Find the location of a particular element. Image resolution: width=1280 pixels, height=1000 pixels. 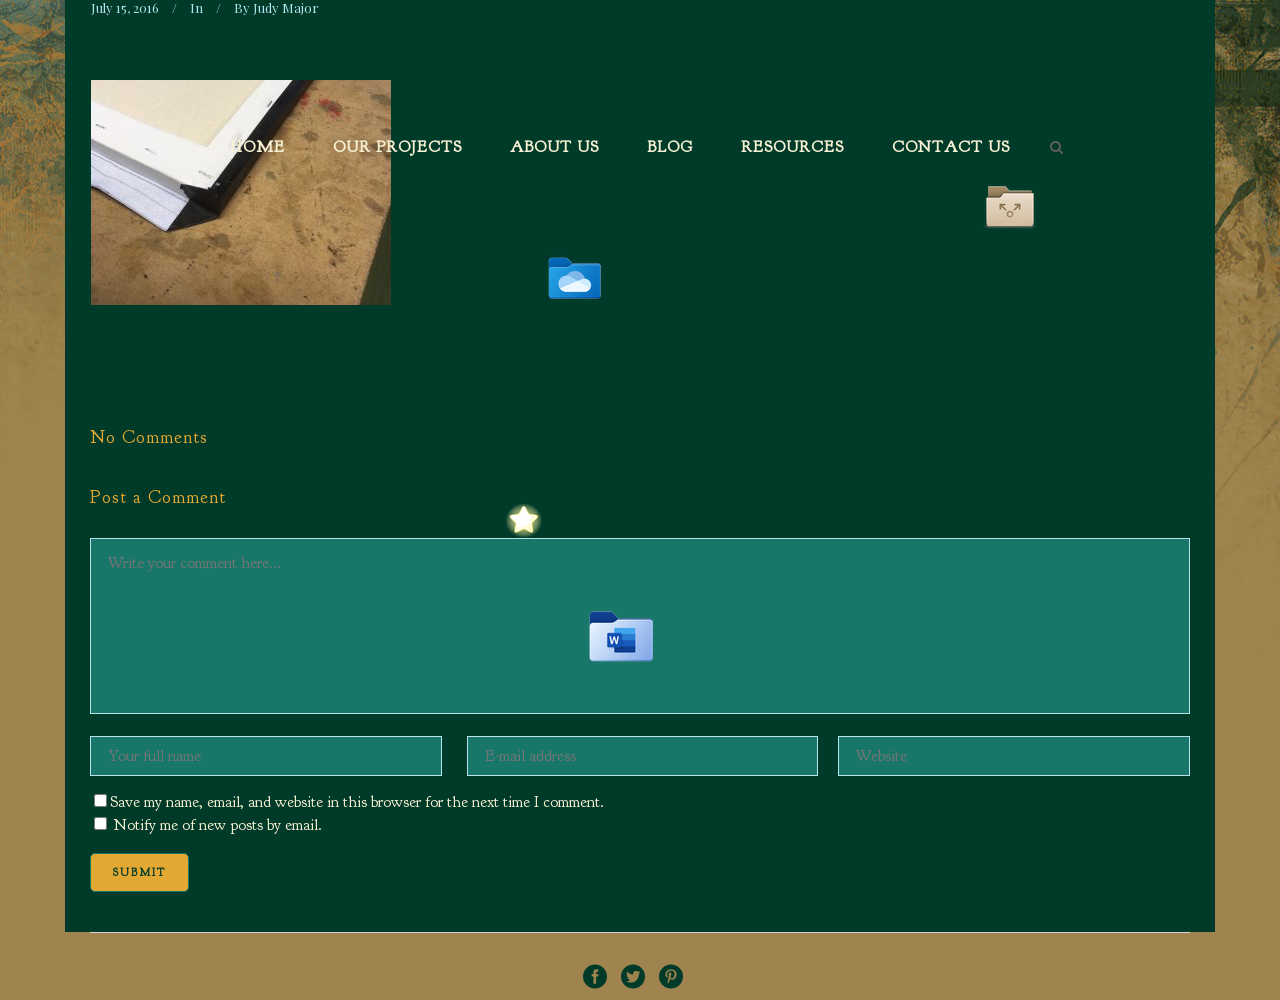

access your public shared folder is located at coordinates (1010, 209).